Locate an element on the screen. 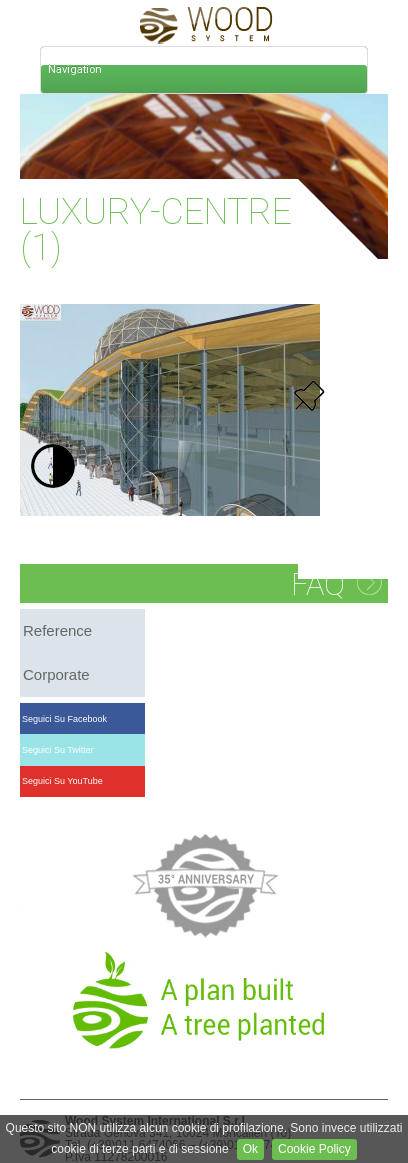  toggle between light and dark mode is located at coordinates (53, 466).